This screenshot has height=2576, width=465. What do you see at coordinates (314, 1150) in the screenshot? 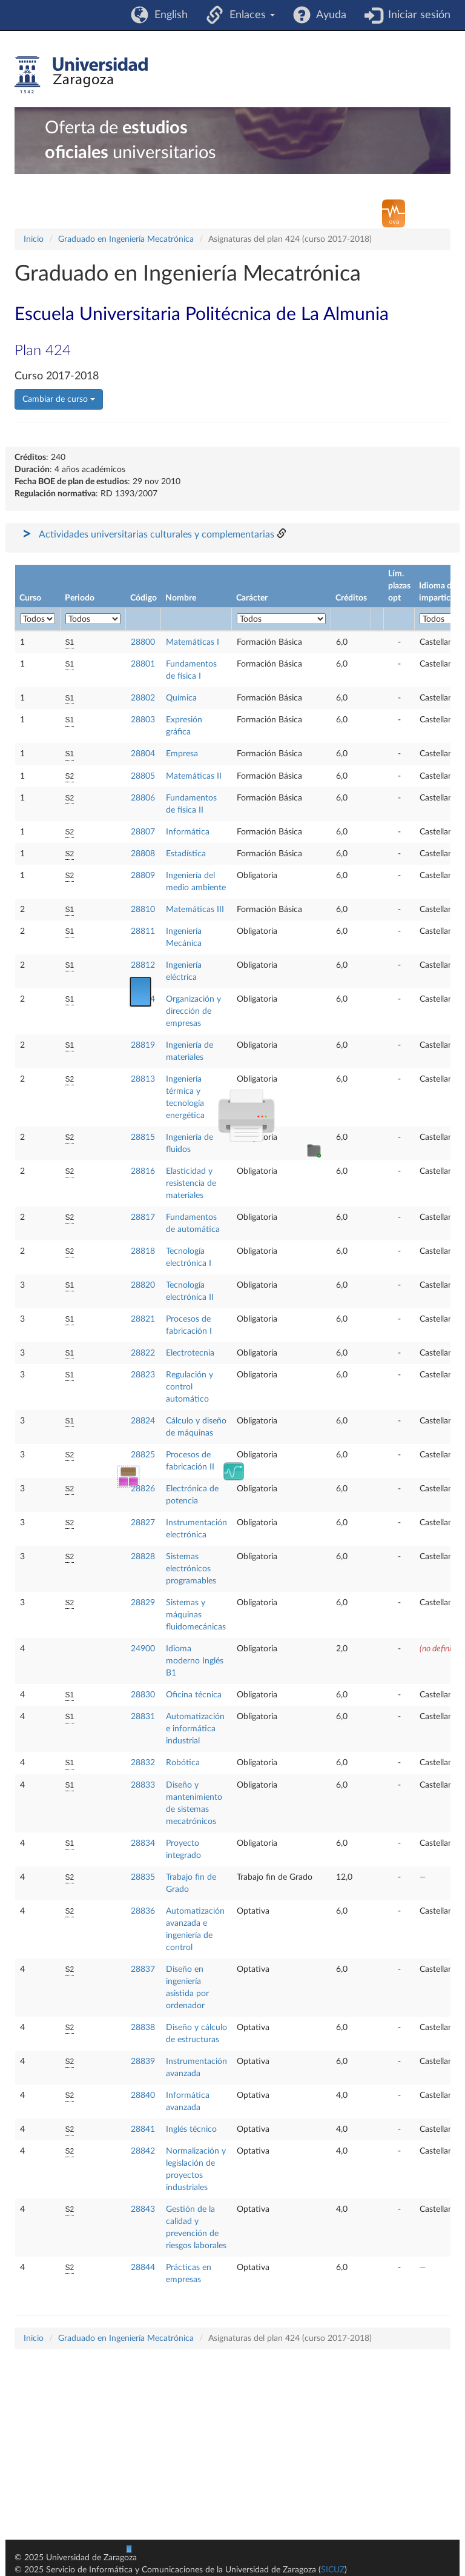
I see `create a new folder` at bounding box center [314, 1150].